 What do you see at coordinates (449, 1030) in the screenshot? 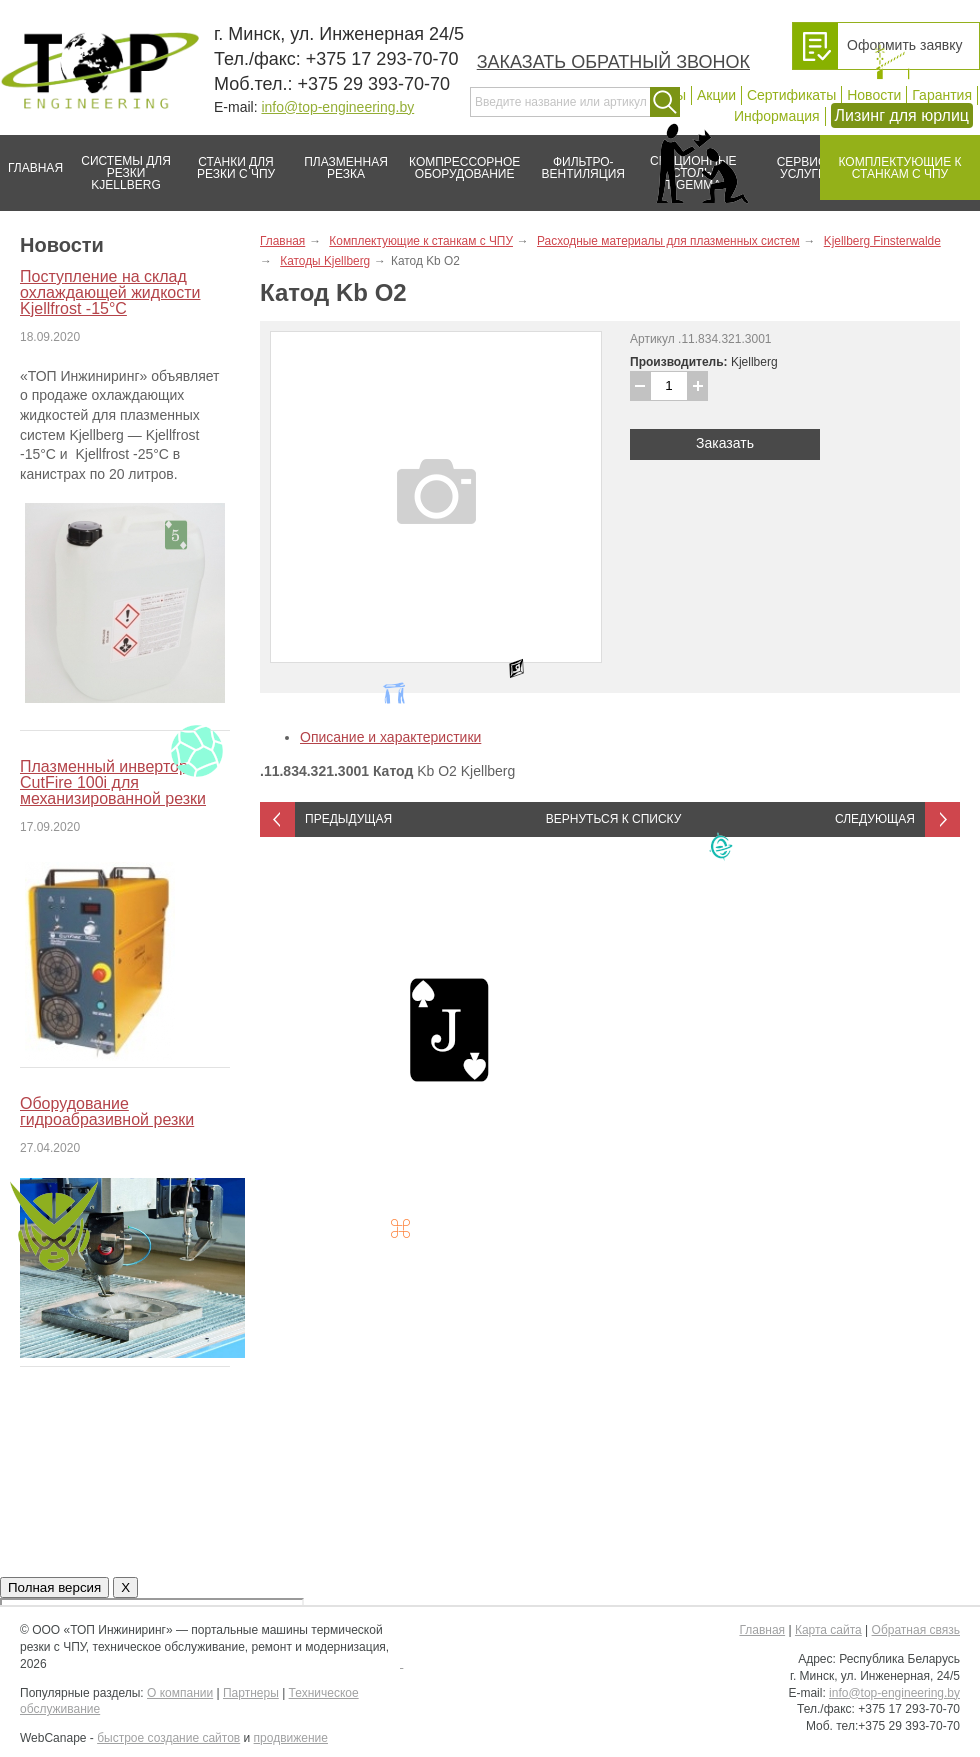
I see `jack of spades playing card` at bounding box center [449, 1030].